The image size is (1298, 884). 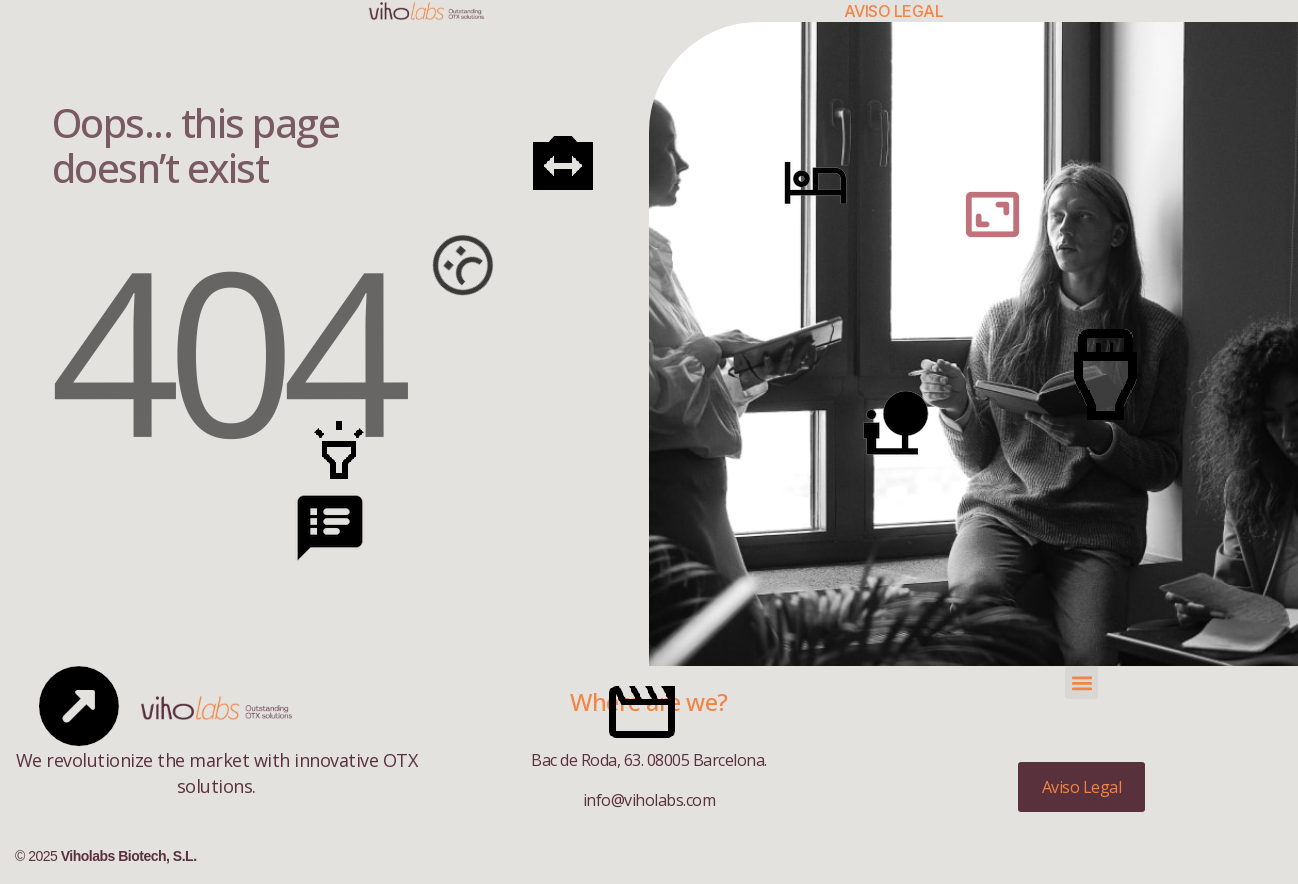 I want to click on find nearby hotels or lodging, so click(x=815, y=181).